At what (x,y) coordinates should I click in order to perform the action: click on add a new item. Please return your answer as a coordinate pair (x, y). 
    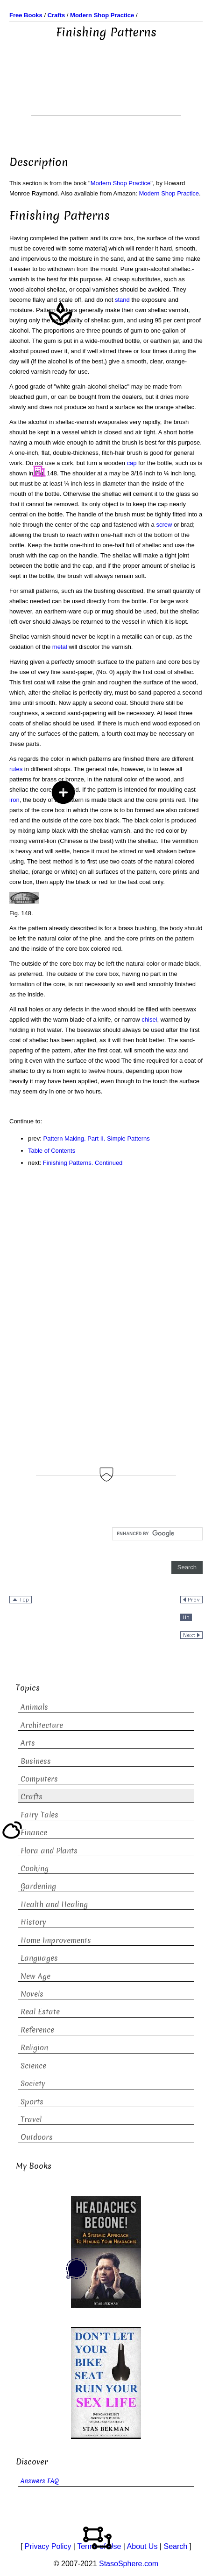
    Looking at the image, I should click on (63, 792).